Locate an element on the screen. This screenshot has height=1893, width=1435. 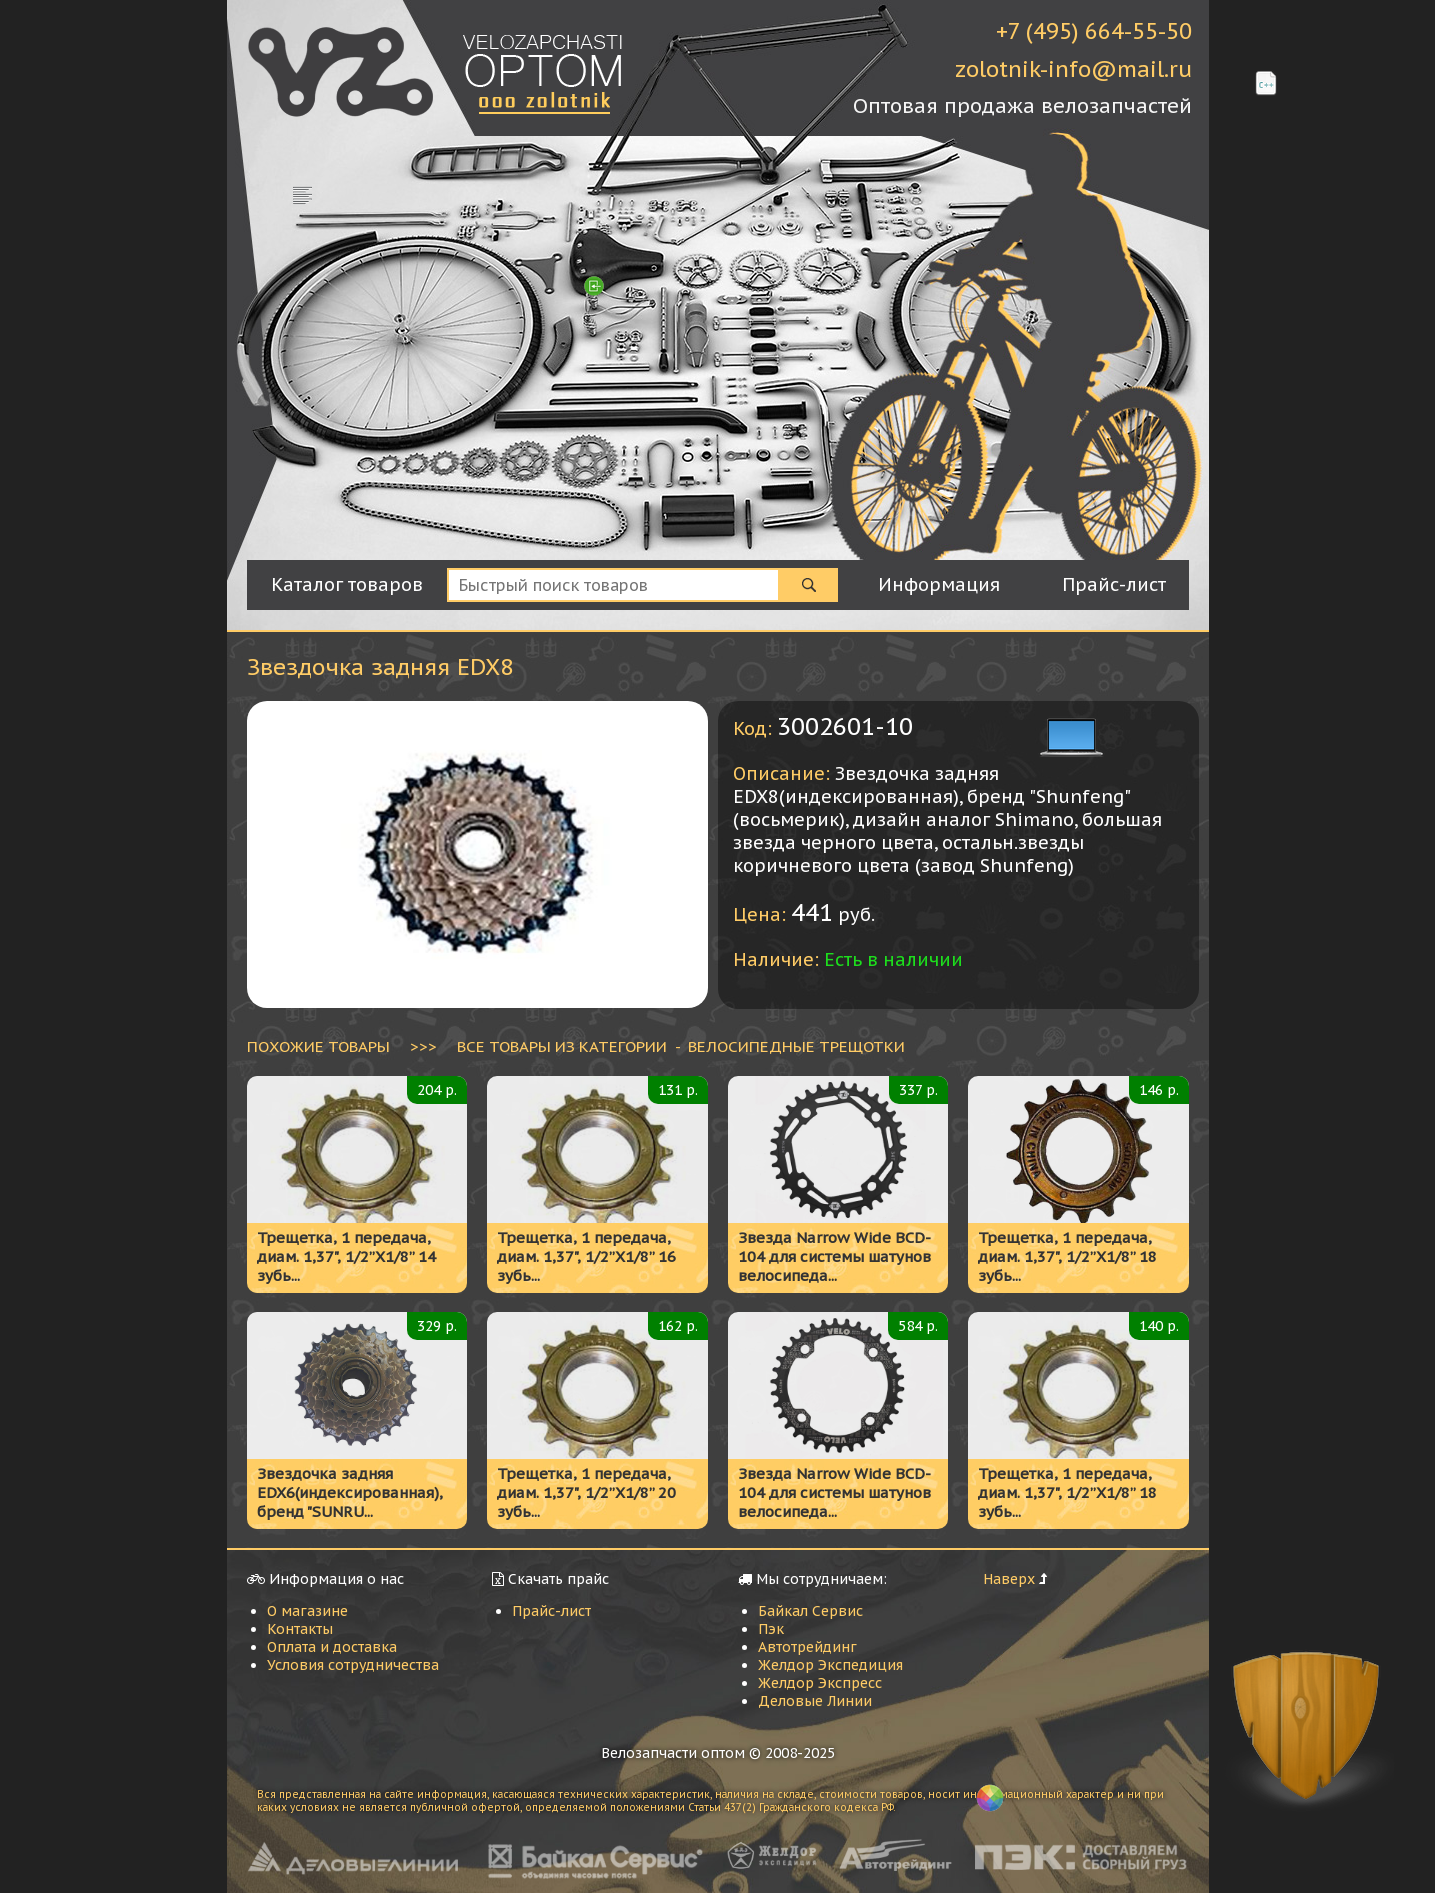
indicates low security status for a connection or system is located at coordinates (1306, 1724).